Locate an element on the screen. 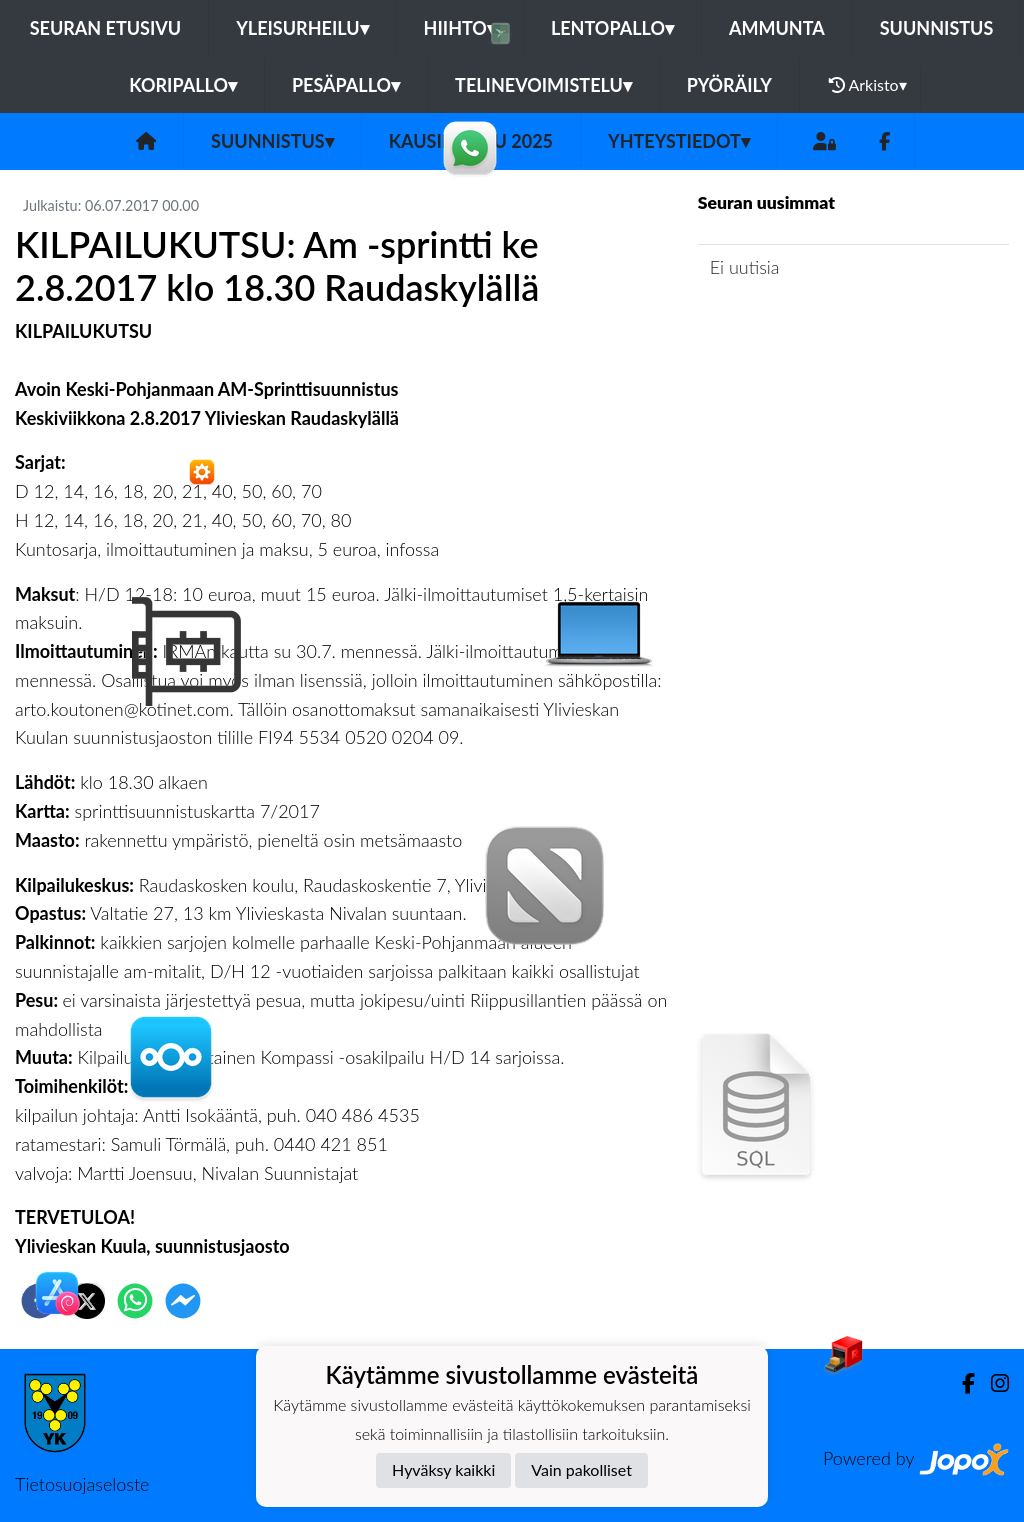 This screenshot has width=1024, height=1522. open the apple news app is located at coordinates (544, 885).